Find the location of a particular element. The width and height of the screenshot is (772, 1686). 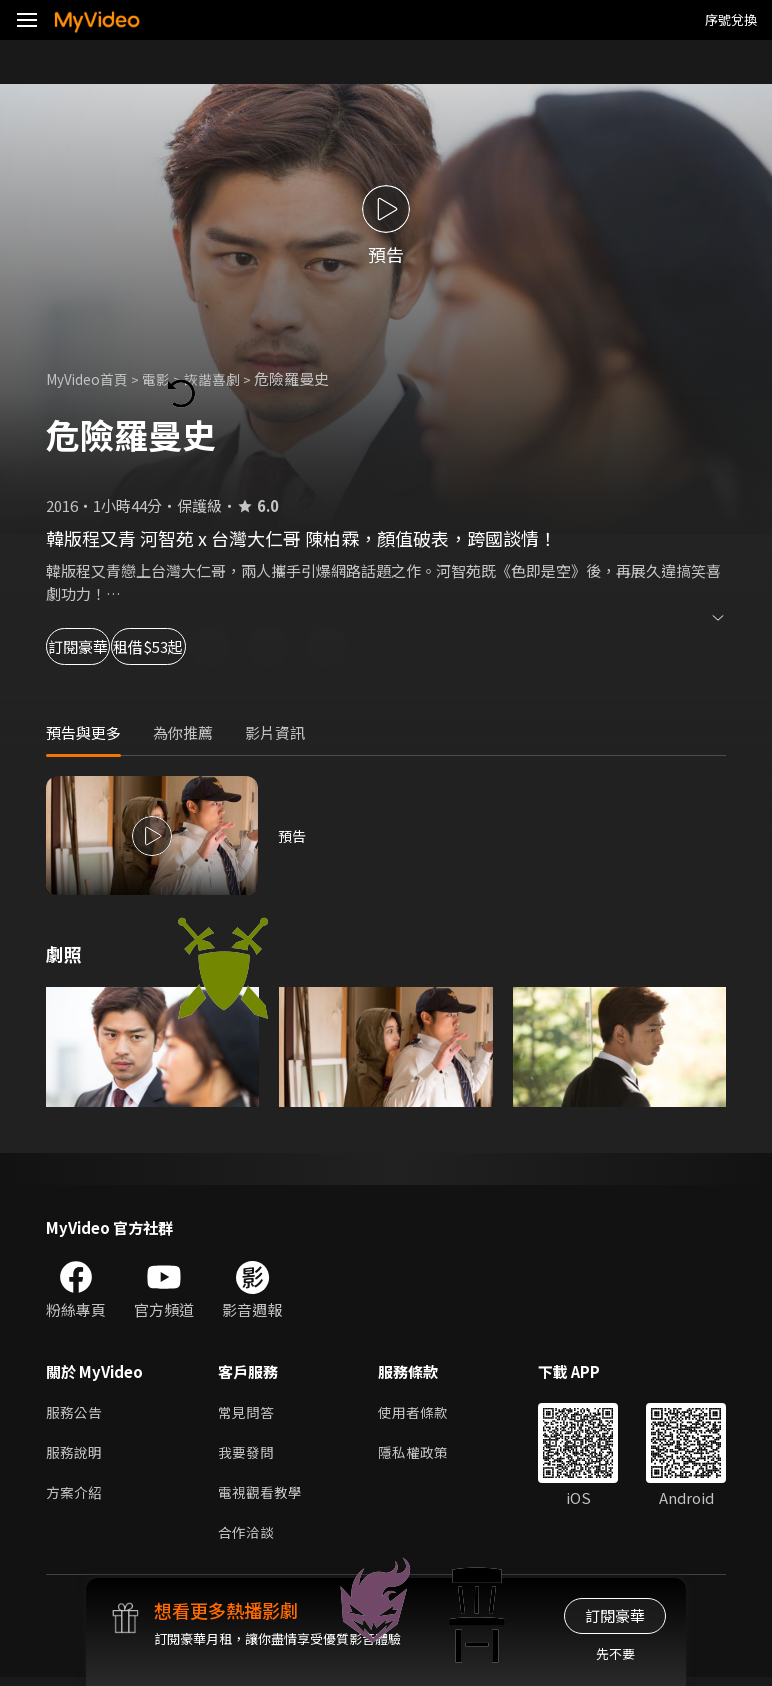

browse furniture items in a game inventory is located at coordinates (477, 1615).